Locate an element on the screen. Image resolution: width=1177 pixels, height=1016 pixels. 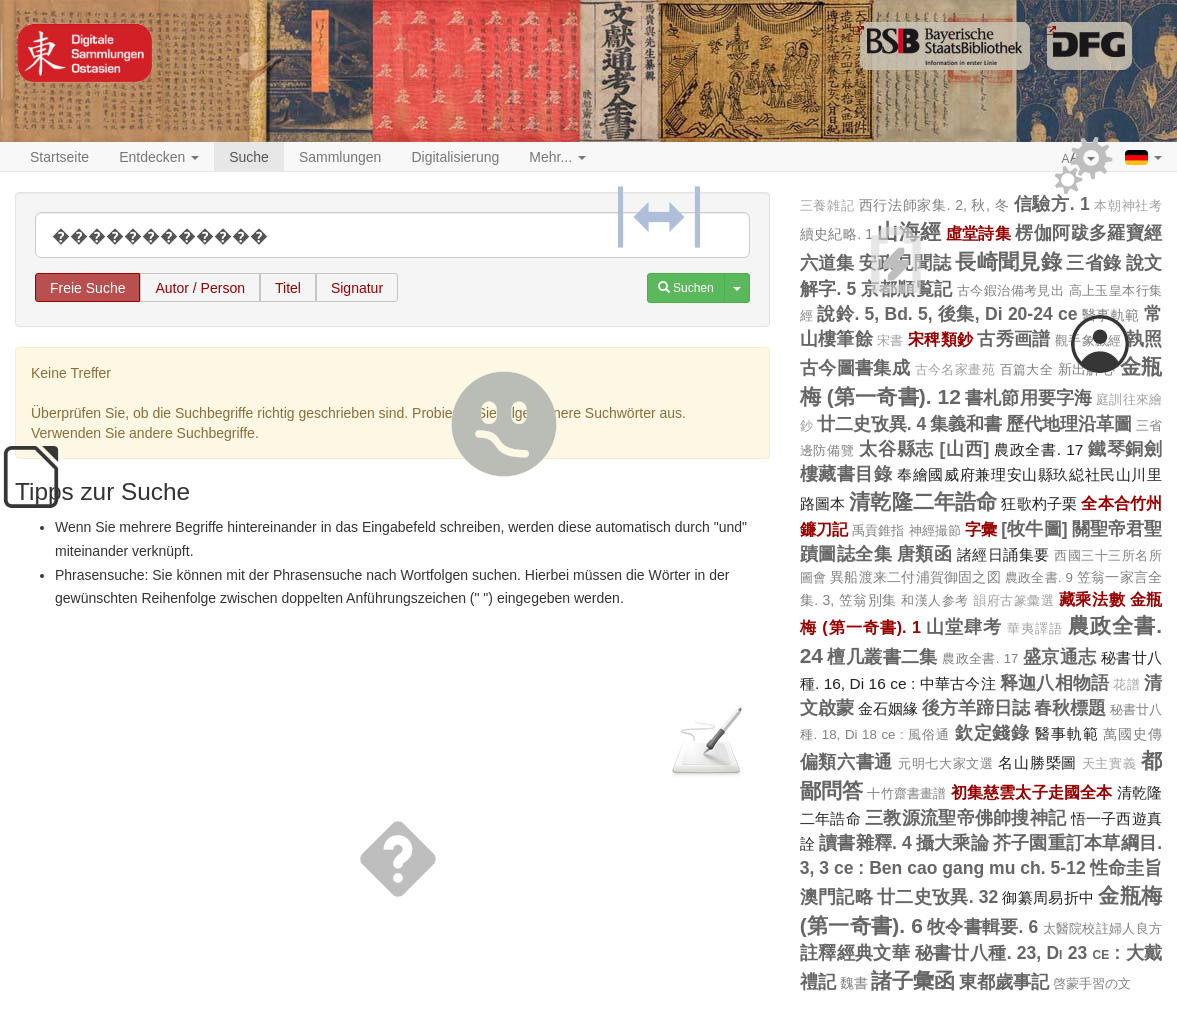
view user accounts or profiles is located at coordinates (1100, 344).